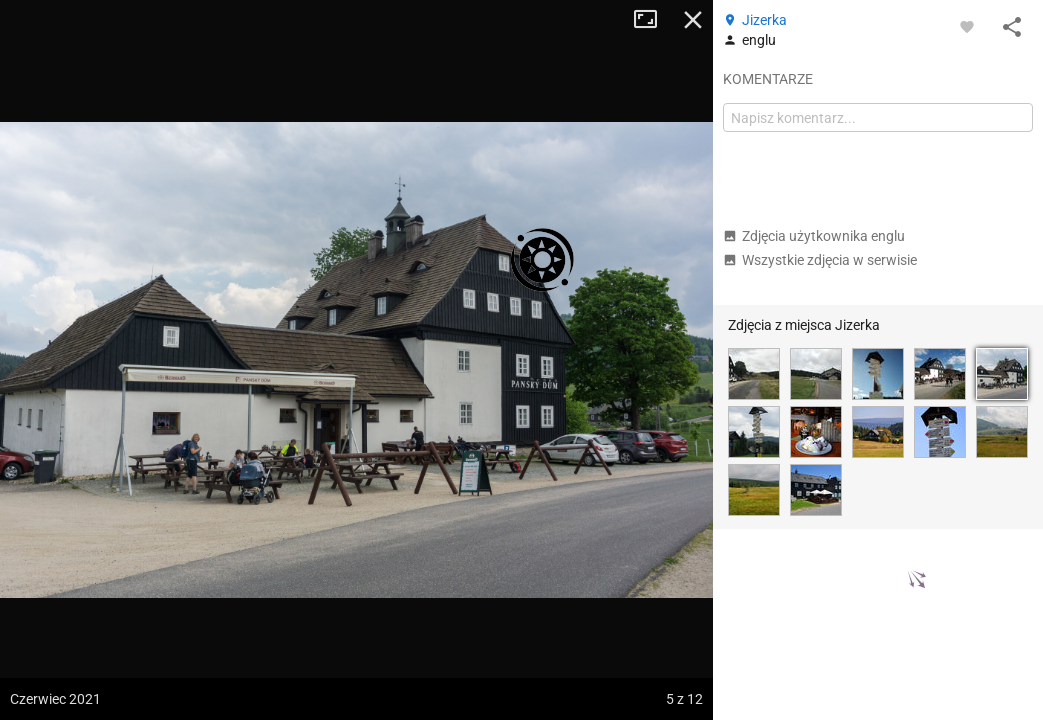  Describe the element at coordinates (542, 260) in the screenshot. I see `view satellite or orbital tracking features` at that location.